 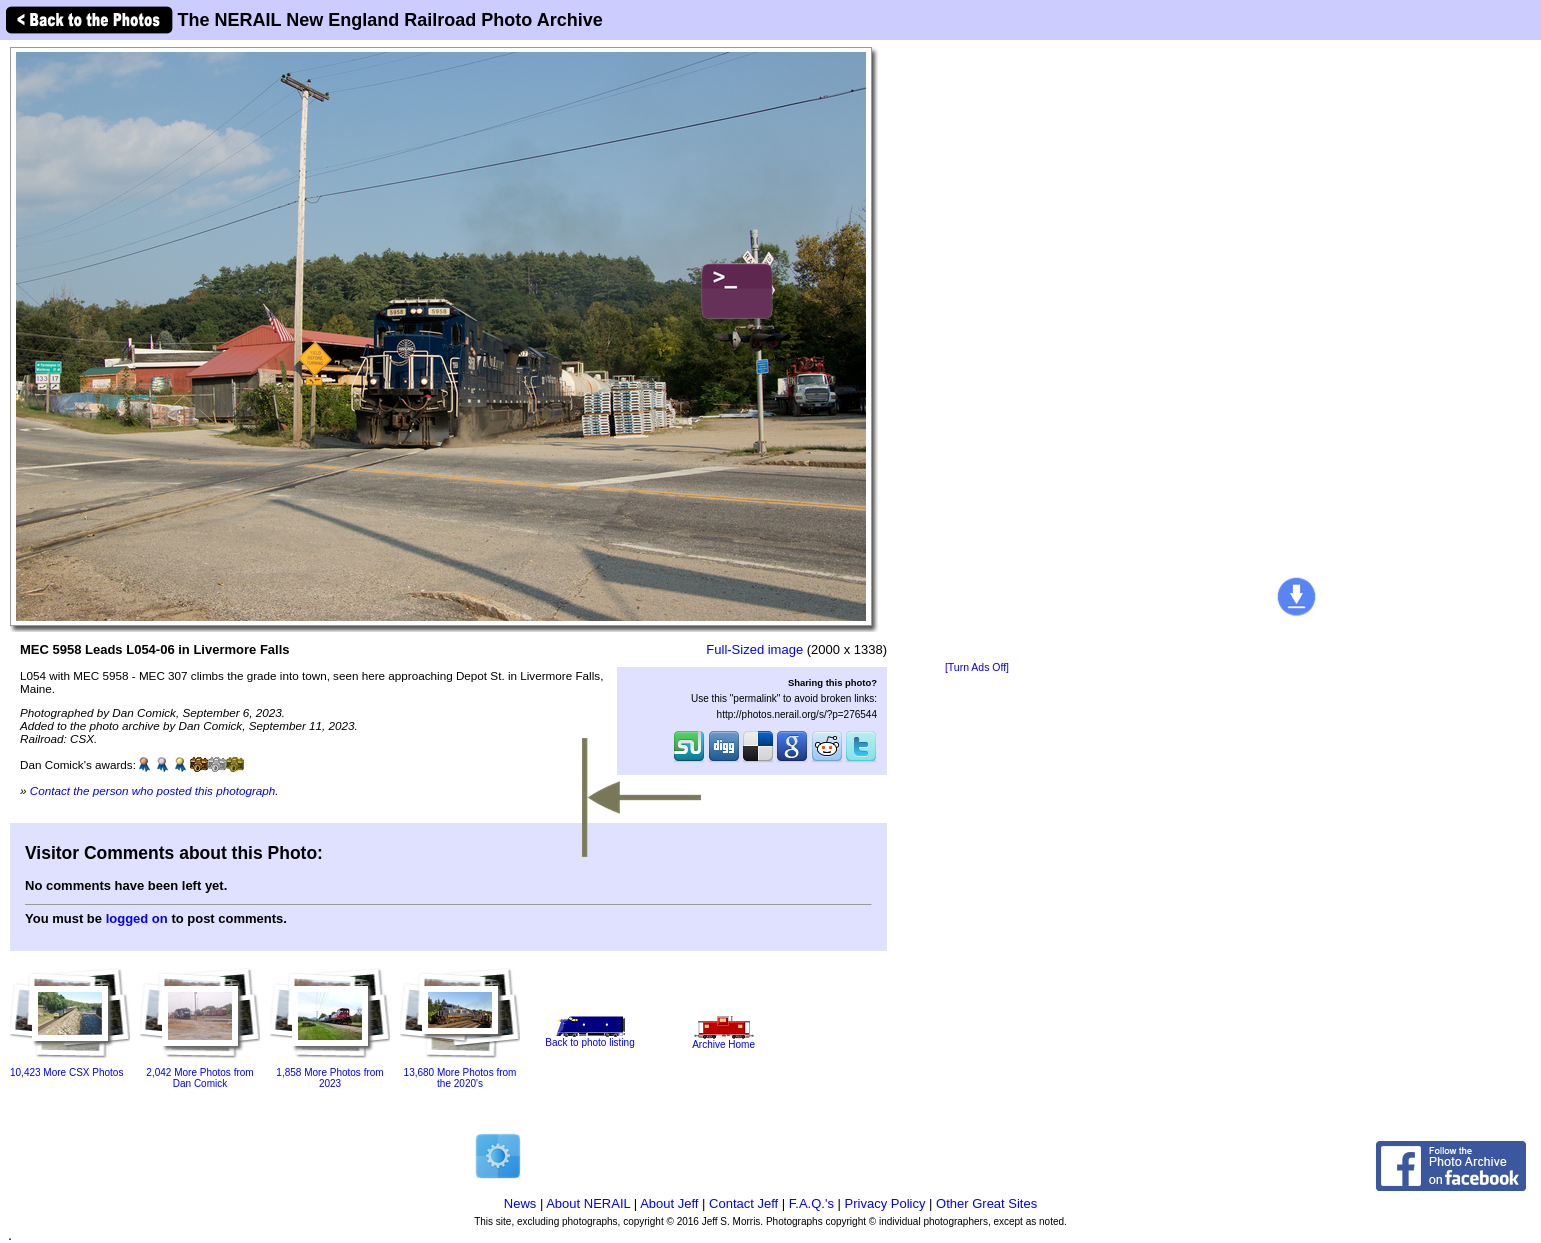 What do you see at coordinates (498, 1156) in the screenshot?
I see `access system application settings` at bounding box center [498, 1156].